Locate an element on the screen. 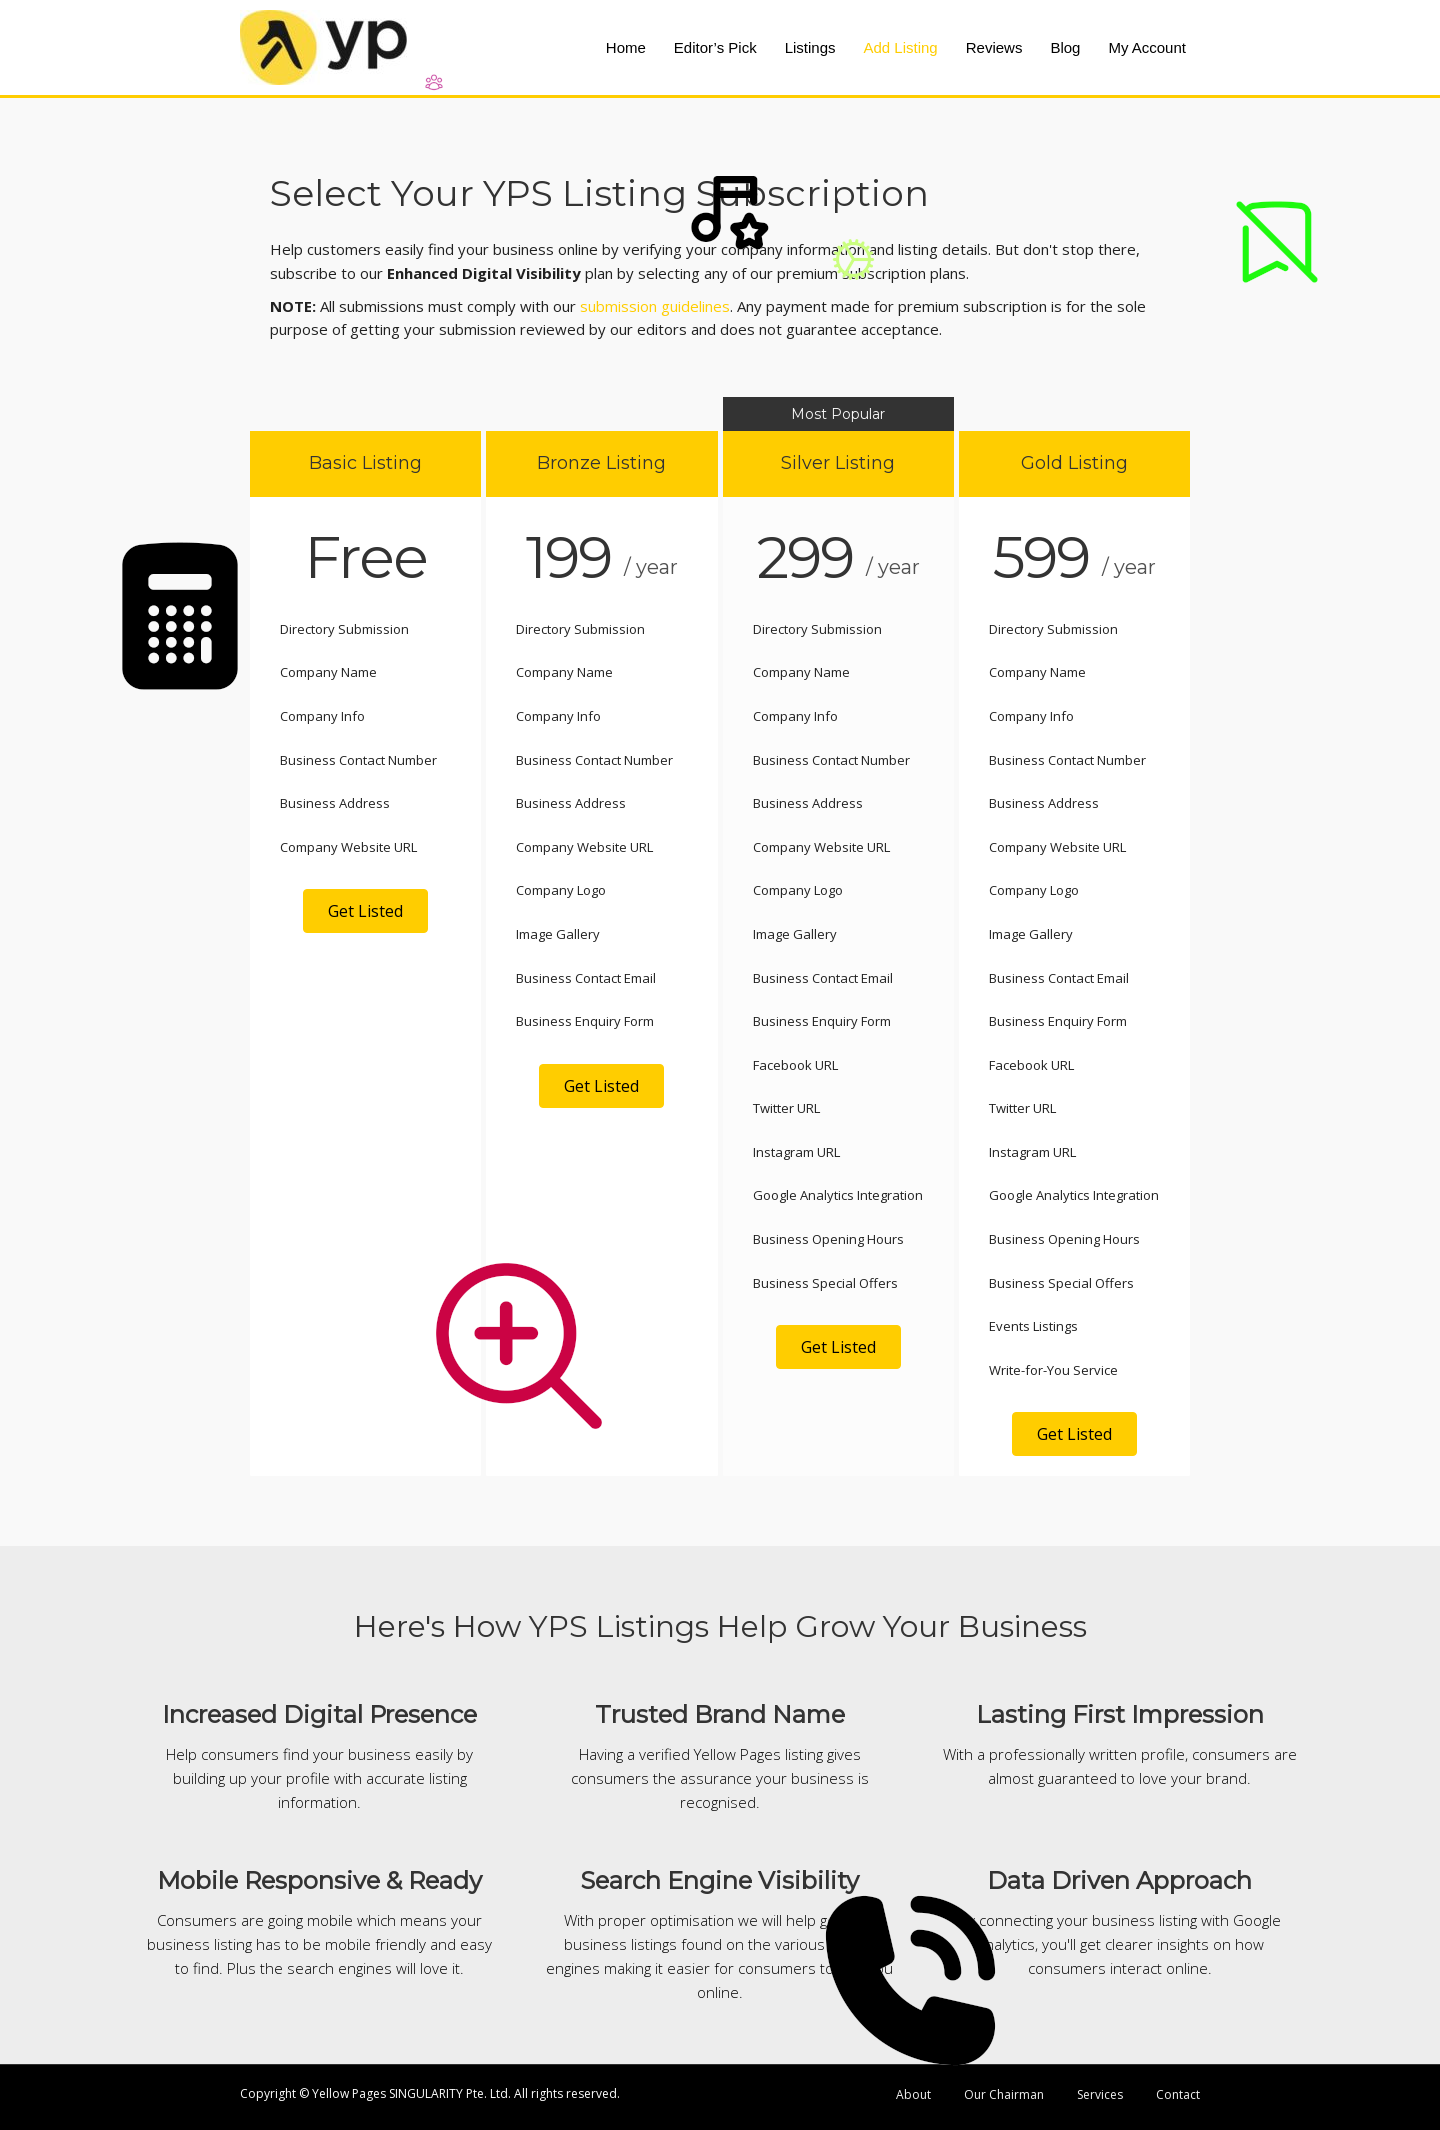  make a phone call is located at coordinates (910, 1980).